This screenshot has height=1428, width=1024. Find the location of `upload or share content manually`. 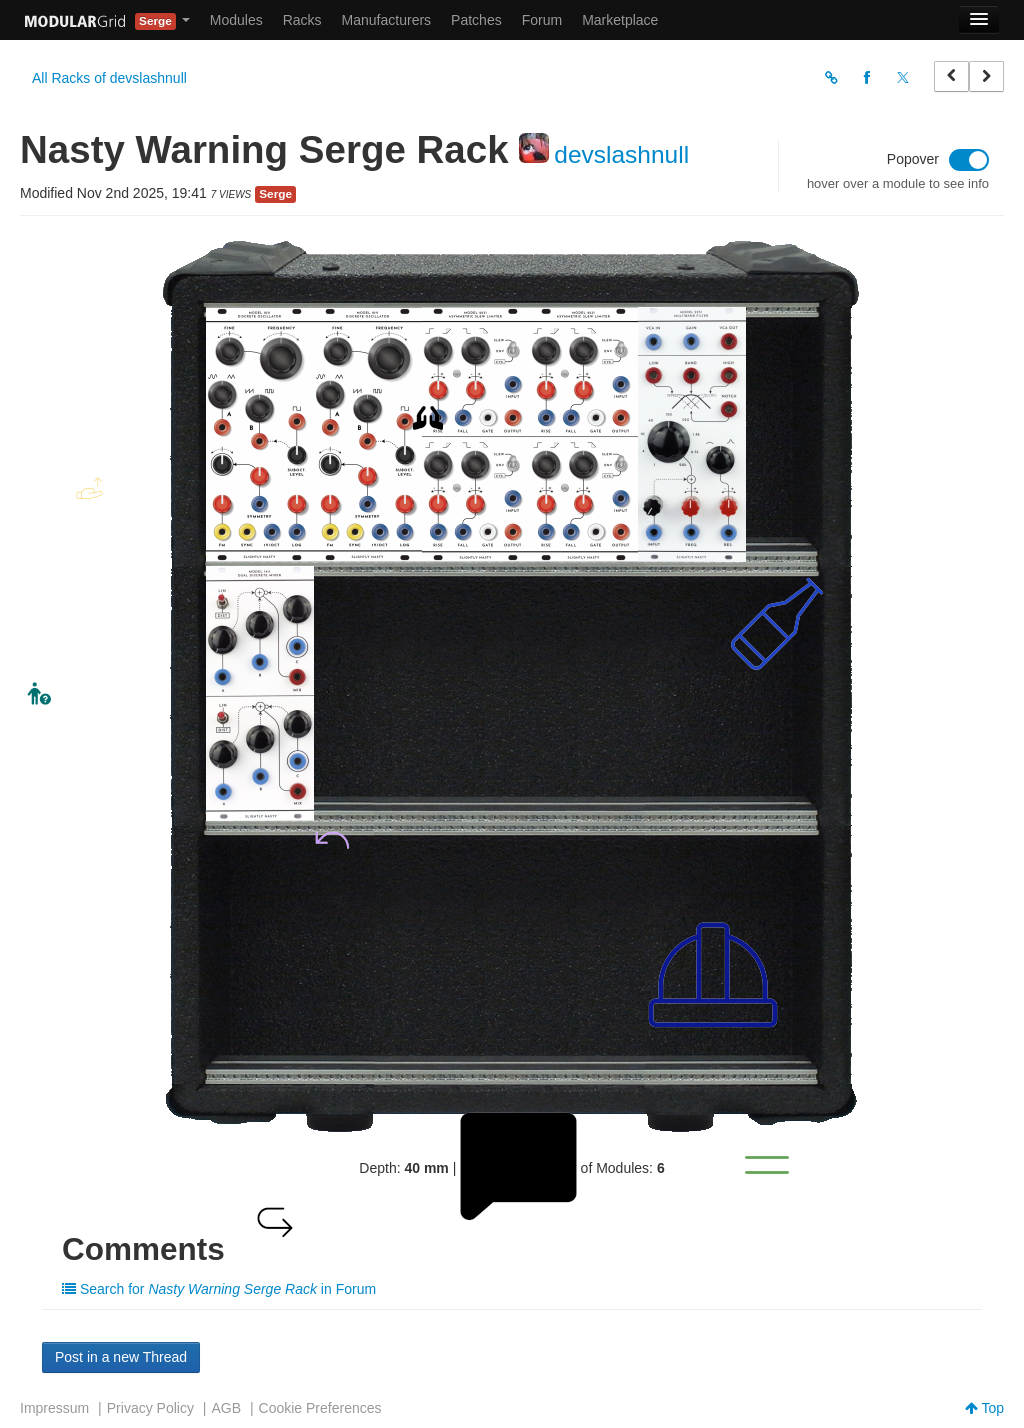

upload or share content manually is located at coordinates (90, 489).